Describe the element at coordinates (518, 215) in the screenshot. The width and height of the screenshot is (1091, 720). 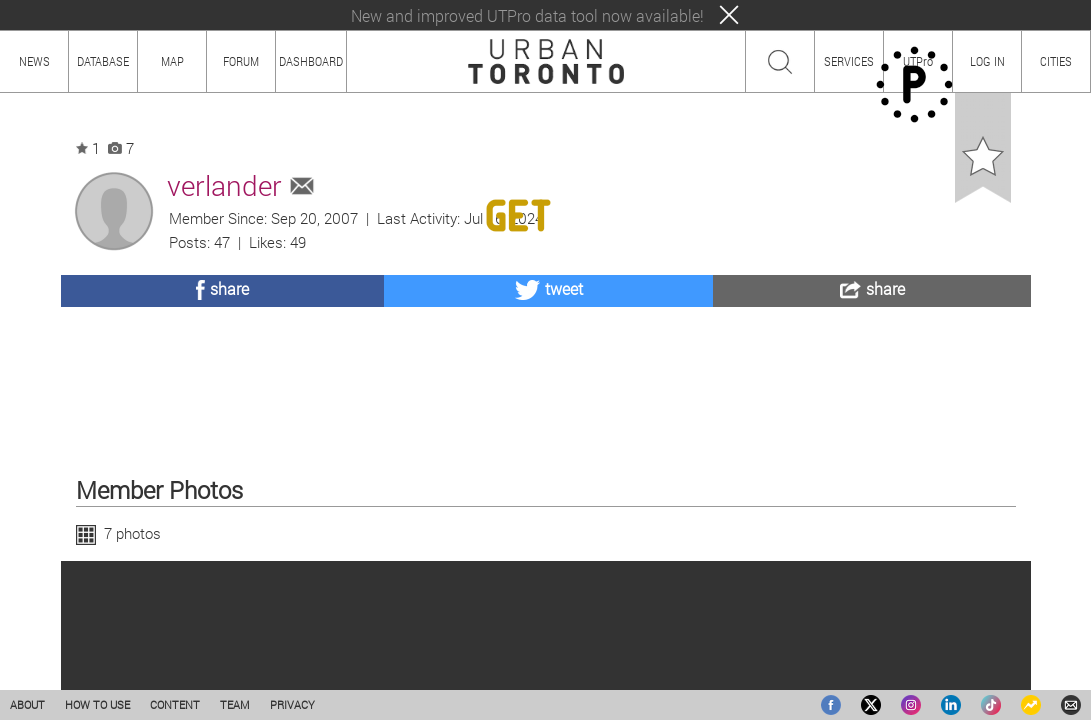
I see `indicates an HTTP GET request method` at that location.